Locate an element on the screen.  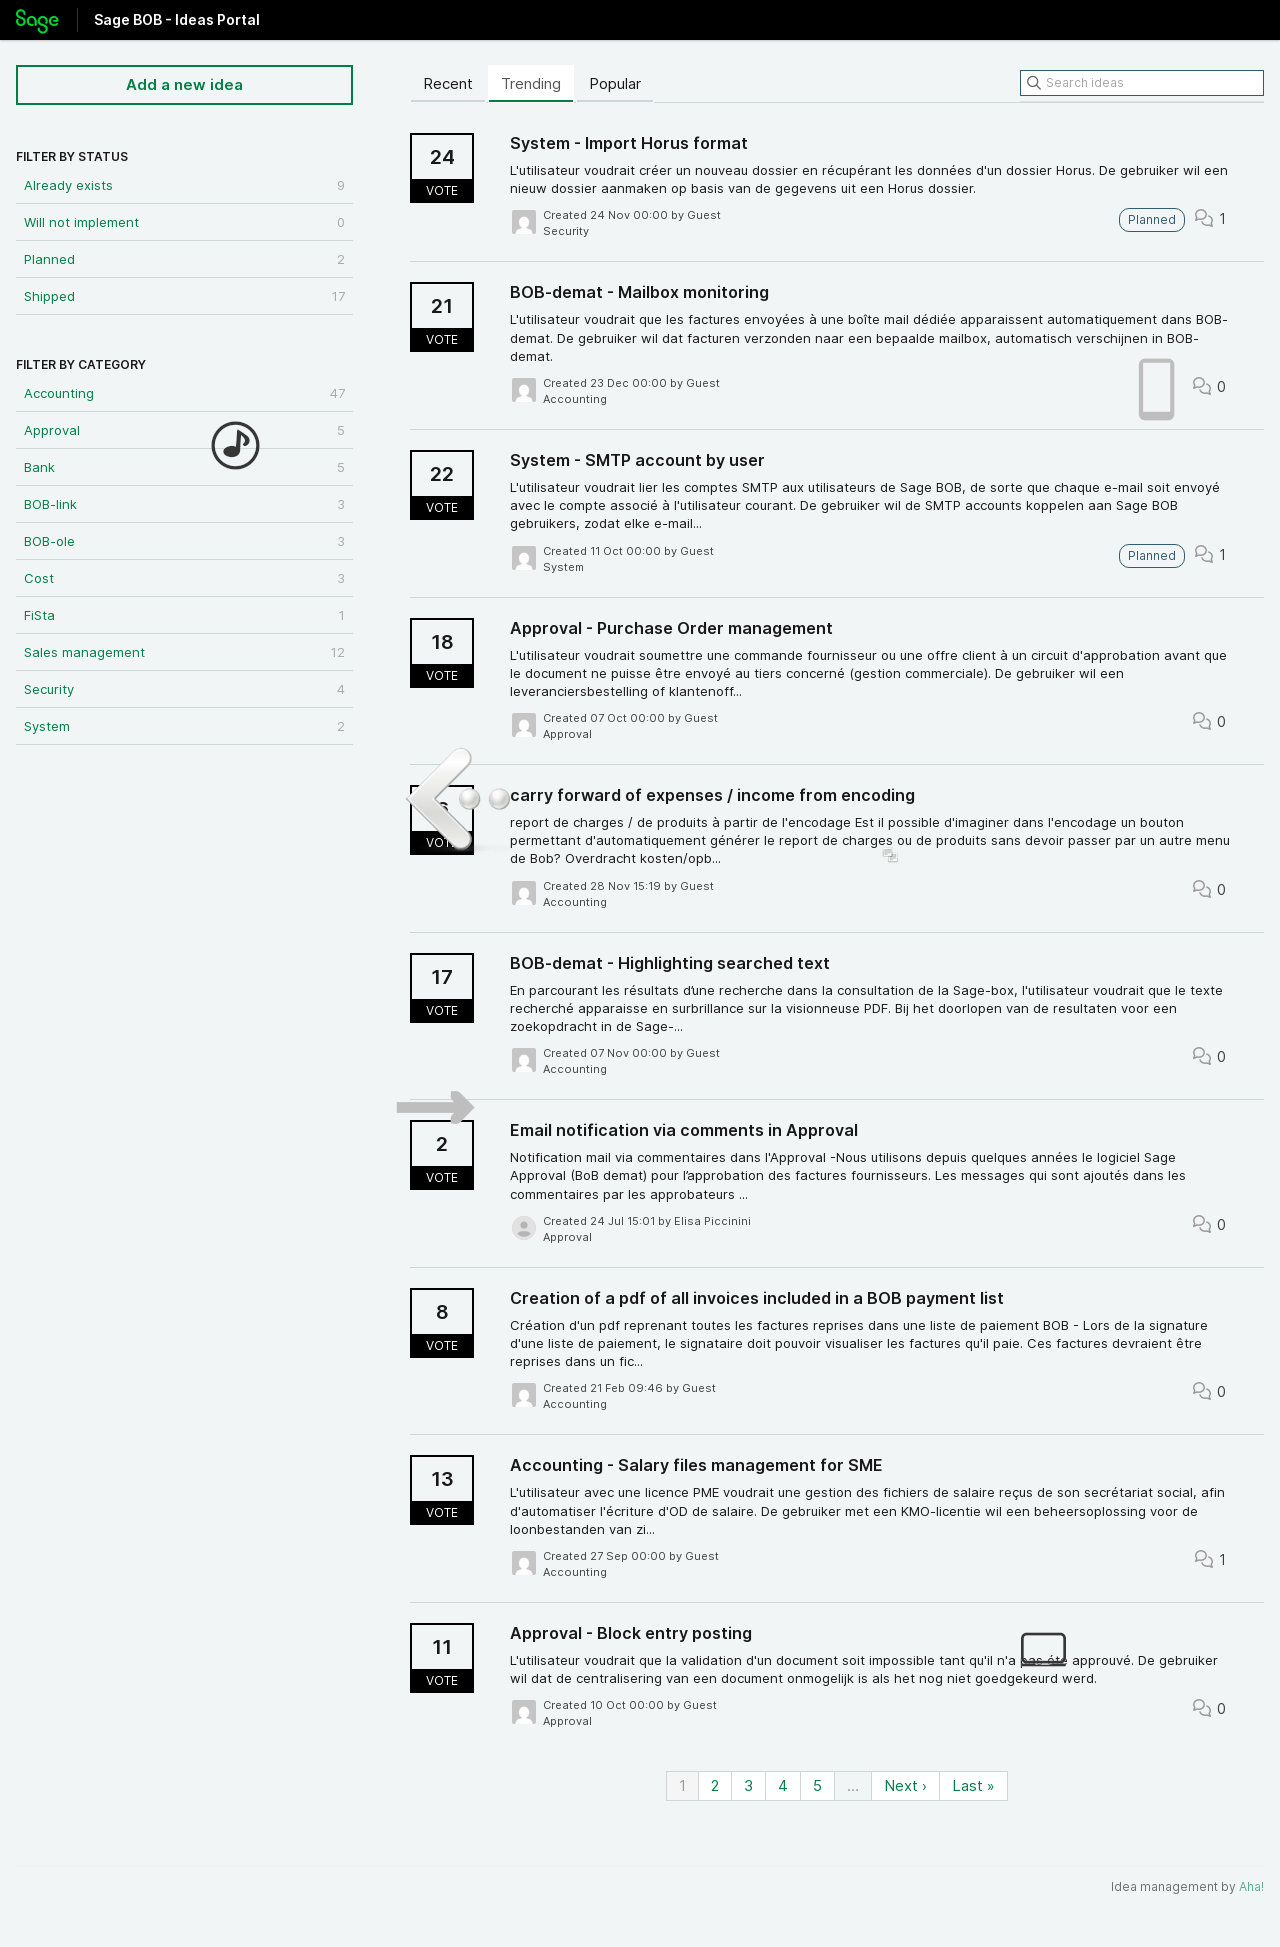
play tracks in sequential order is located at coordinates (434, 1107).